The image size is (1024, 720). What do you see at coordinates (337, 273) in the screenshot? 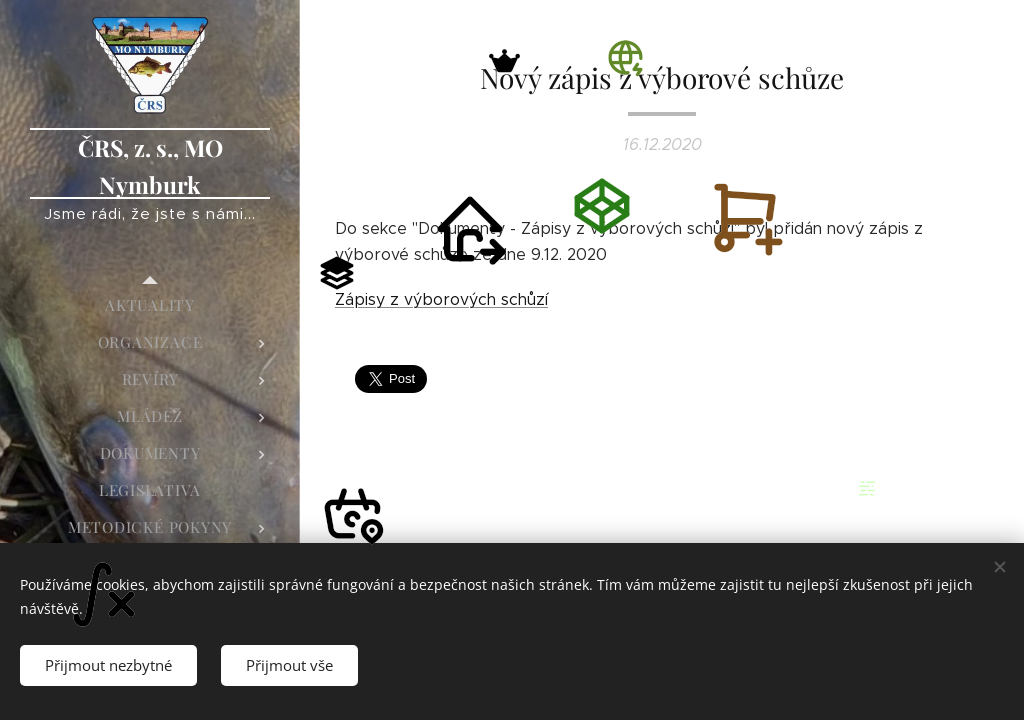
I see `view front layer of a stack` at bounding box center [337, 273].